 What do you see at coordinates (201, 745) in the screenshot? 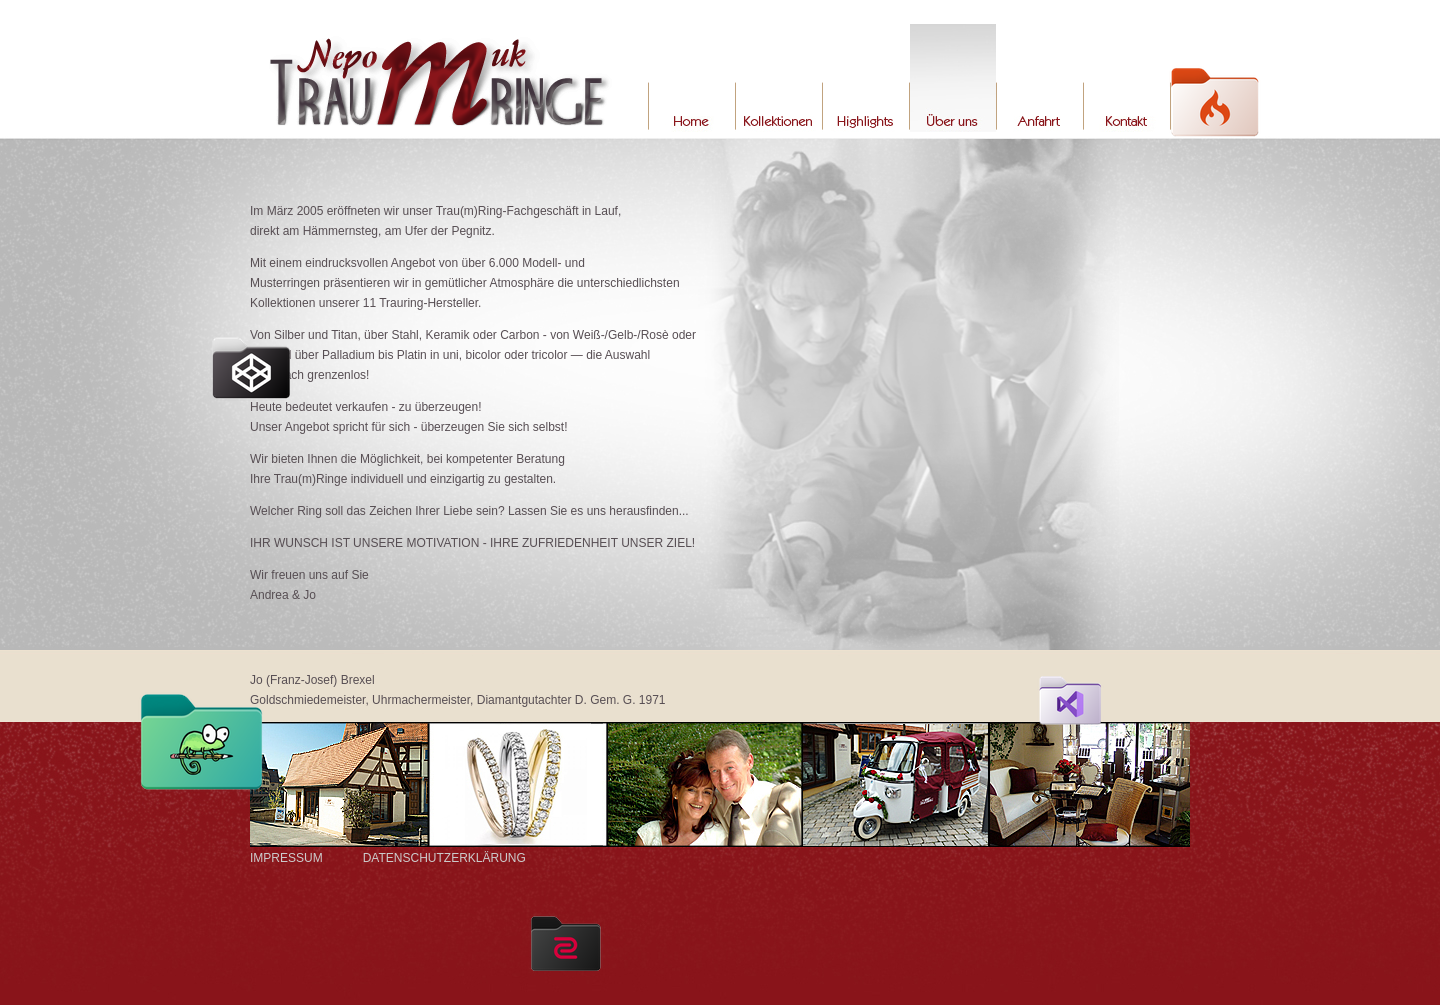
I see `open notepad++ project folder` at bounding box center [201, 745].